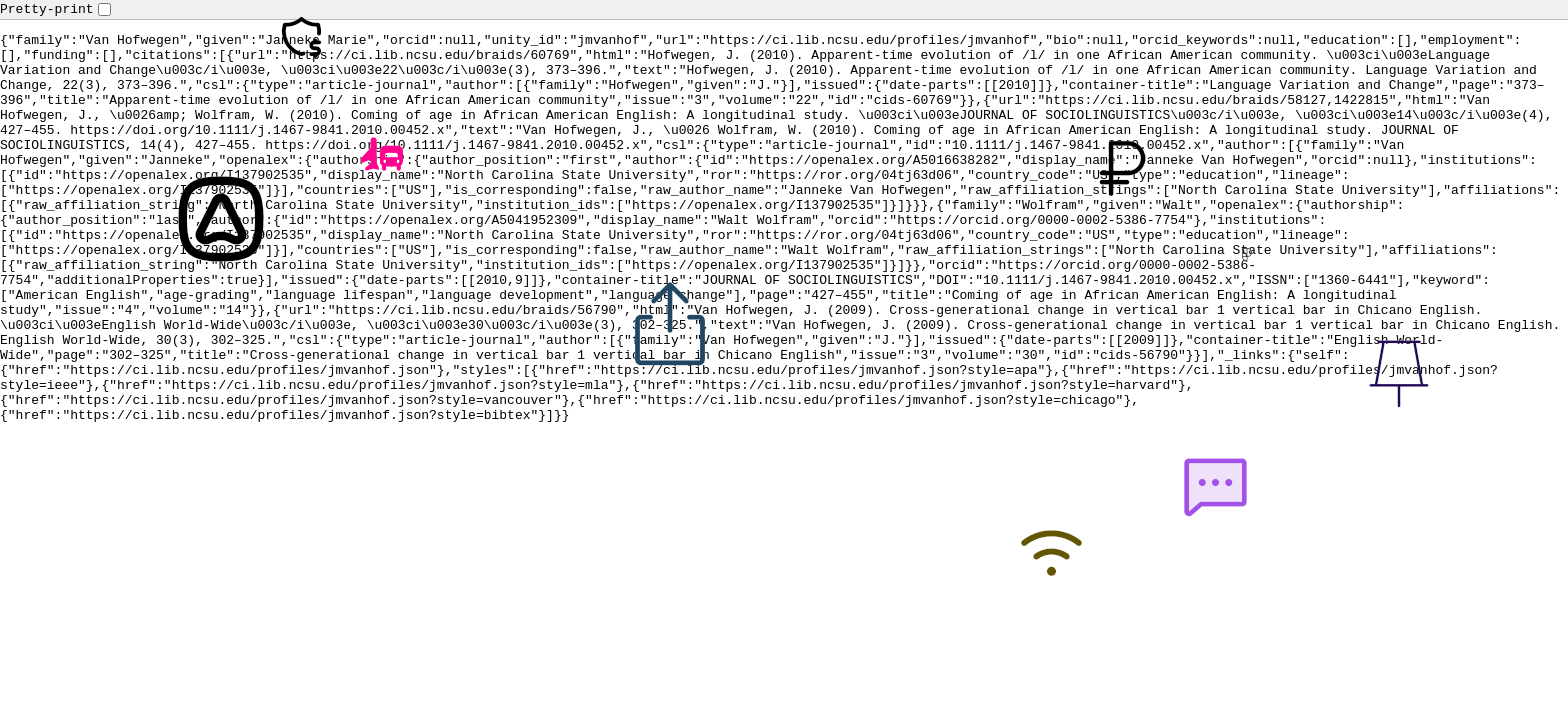 This screenshot has width=1568, height=720. What do you see at coordinates (1122, 168) in the screenshot?
I see `view prices in russian rubles` at bounding box center [1122, 168].